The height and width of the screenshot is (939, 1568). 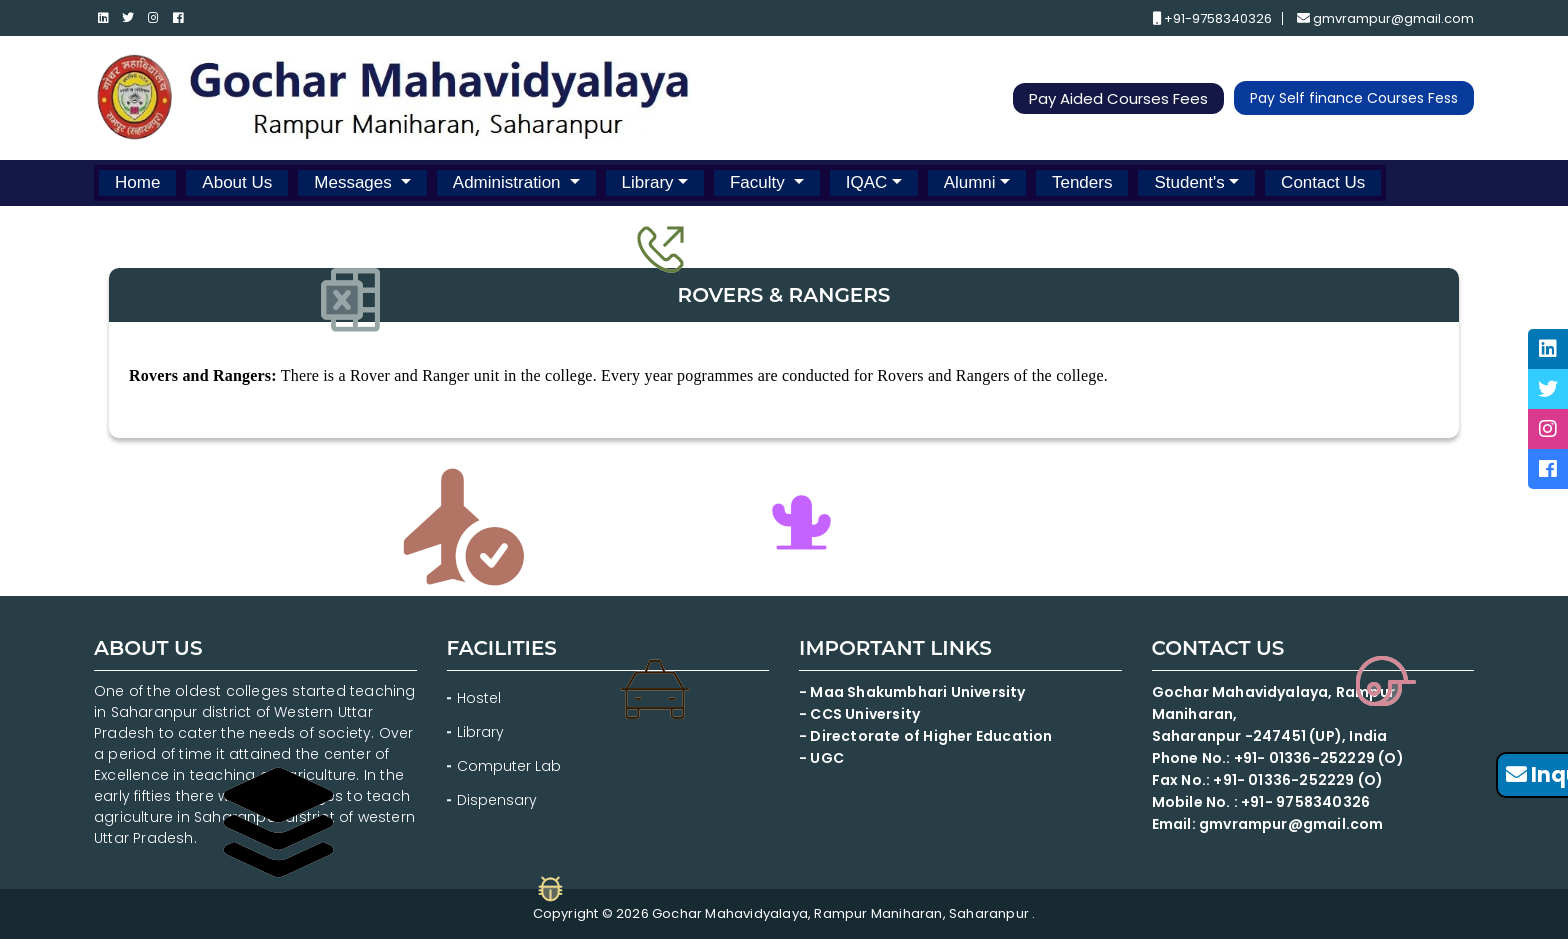 What do you see at coordinates (459, 527) in the screenshot?
I see `flight booking confirmed` at bounding box center [459, 527].